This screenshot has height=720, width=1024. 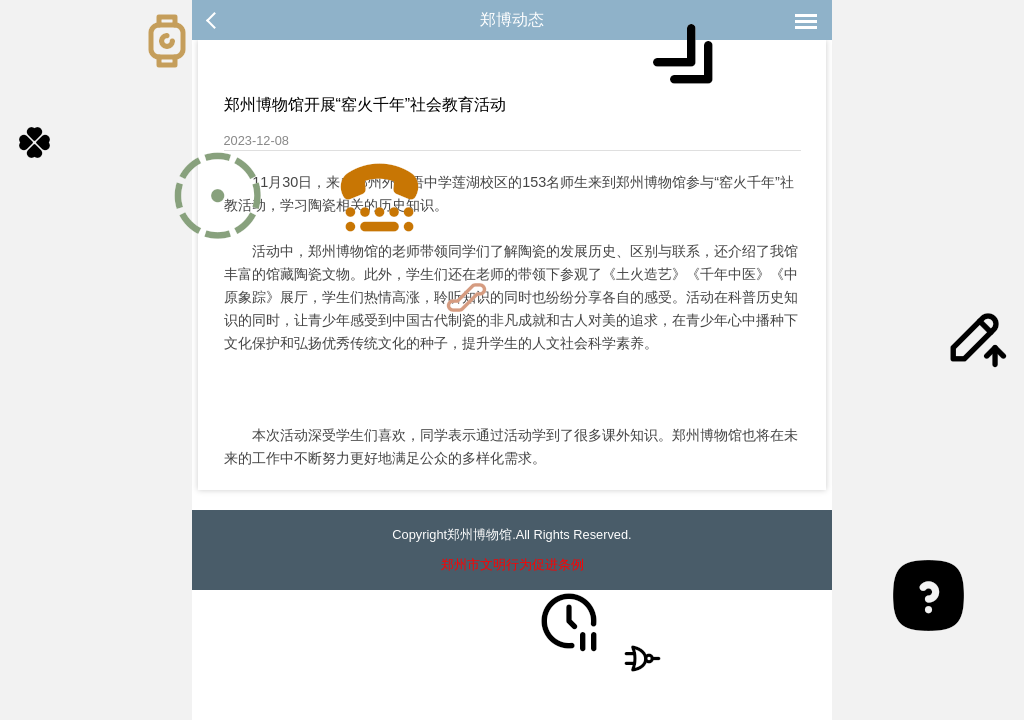 What do you see at coordinates (642, 658) in the screenshot?
I see `NOR logic gate symbol for circuit diagrams` at bounding box center [642, 658].